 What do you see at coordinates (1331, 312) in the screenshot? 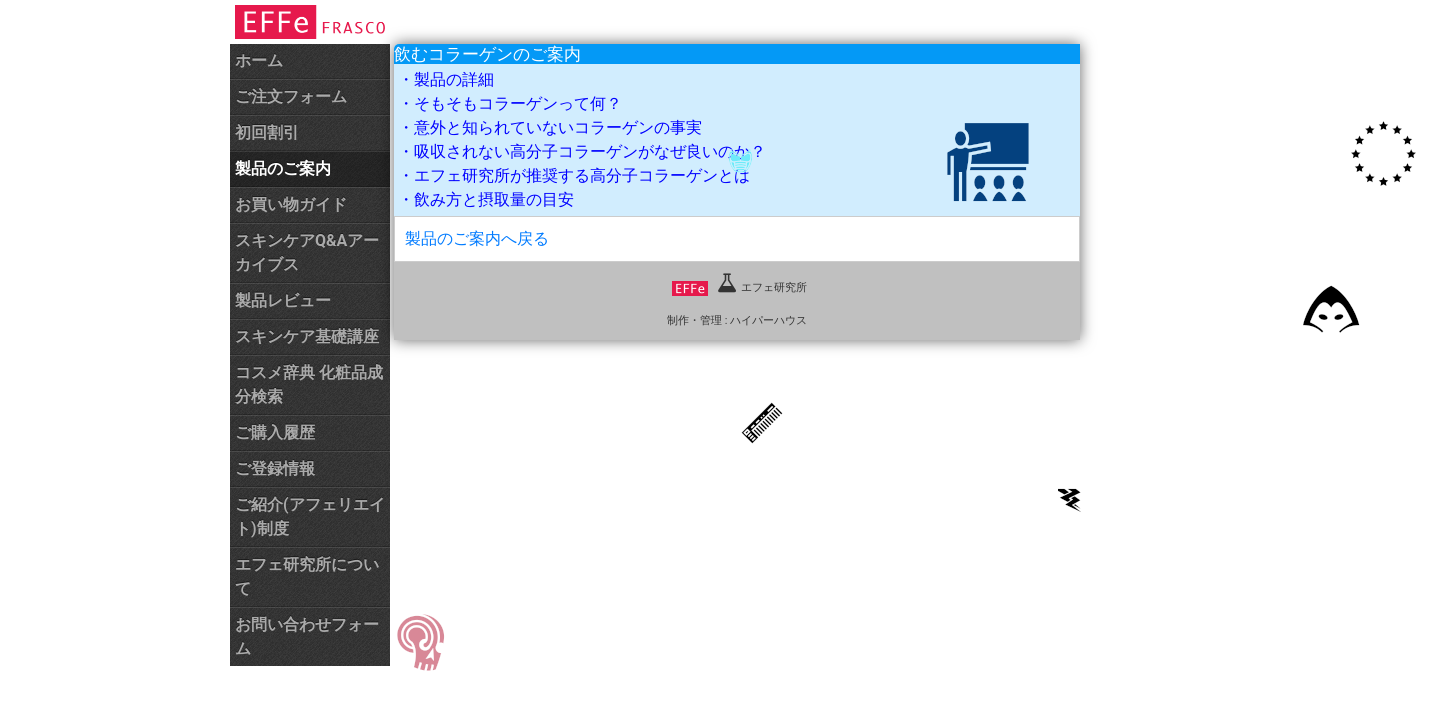
I see `select hooded character or rogue class` at bounding box center [1331, 312].